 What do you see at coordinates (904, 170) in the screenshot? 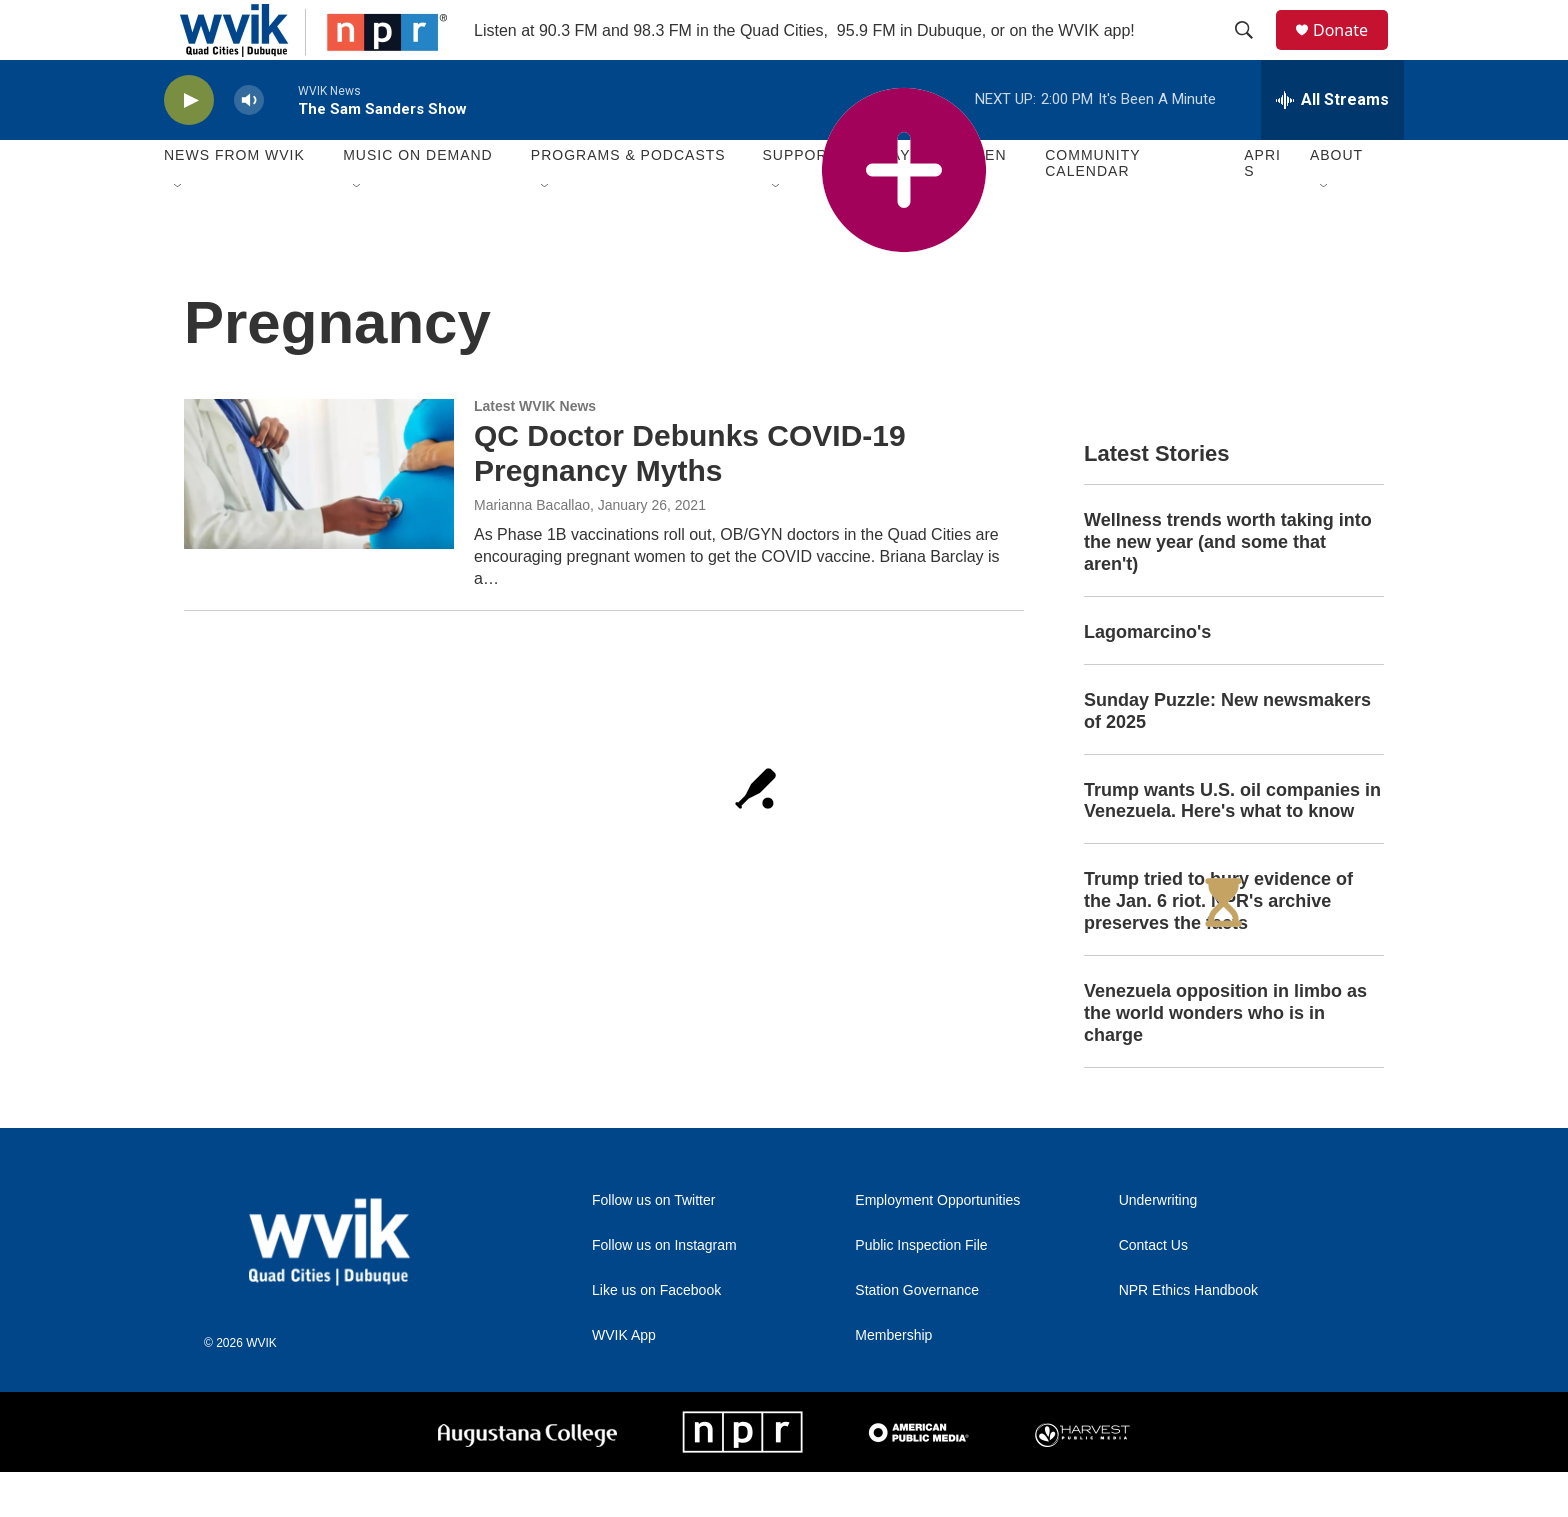
I see `add a new item` at bounding box center [904, 170].